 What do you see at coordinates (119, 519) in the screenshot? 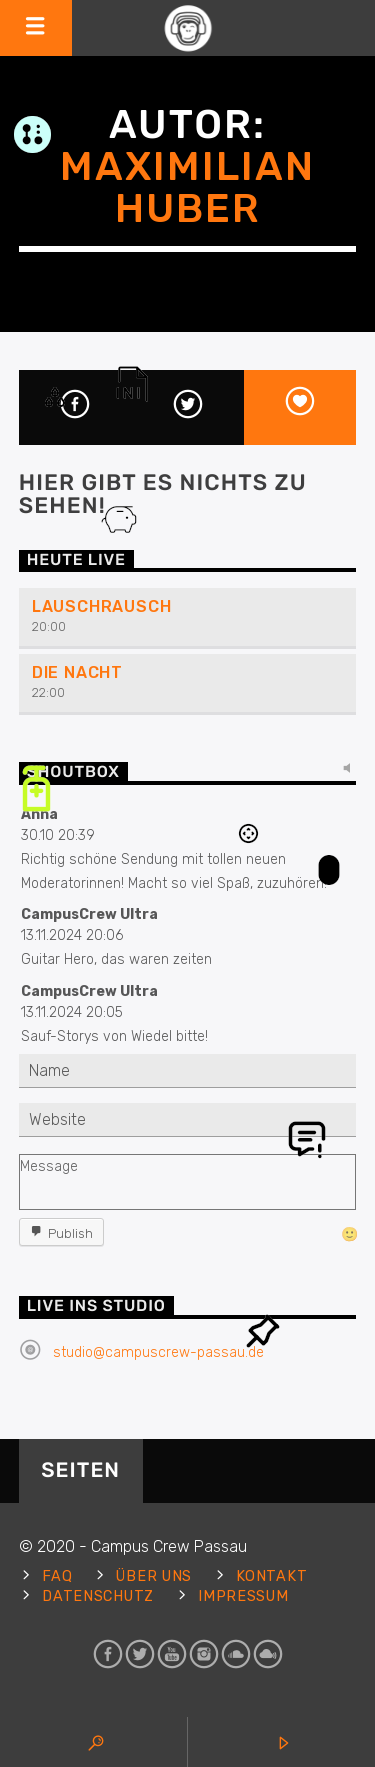
I see `access savings or budget features` at bounding box center [119, 519].